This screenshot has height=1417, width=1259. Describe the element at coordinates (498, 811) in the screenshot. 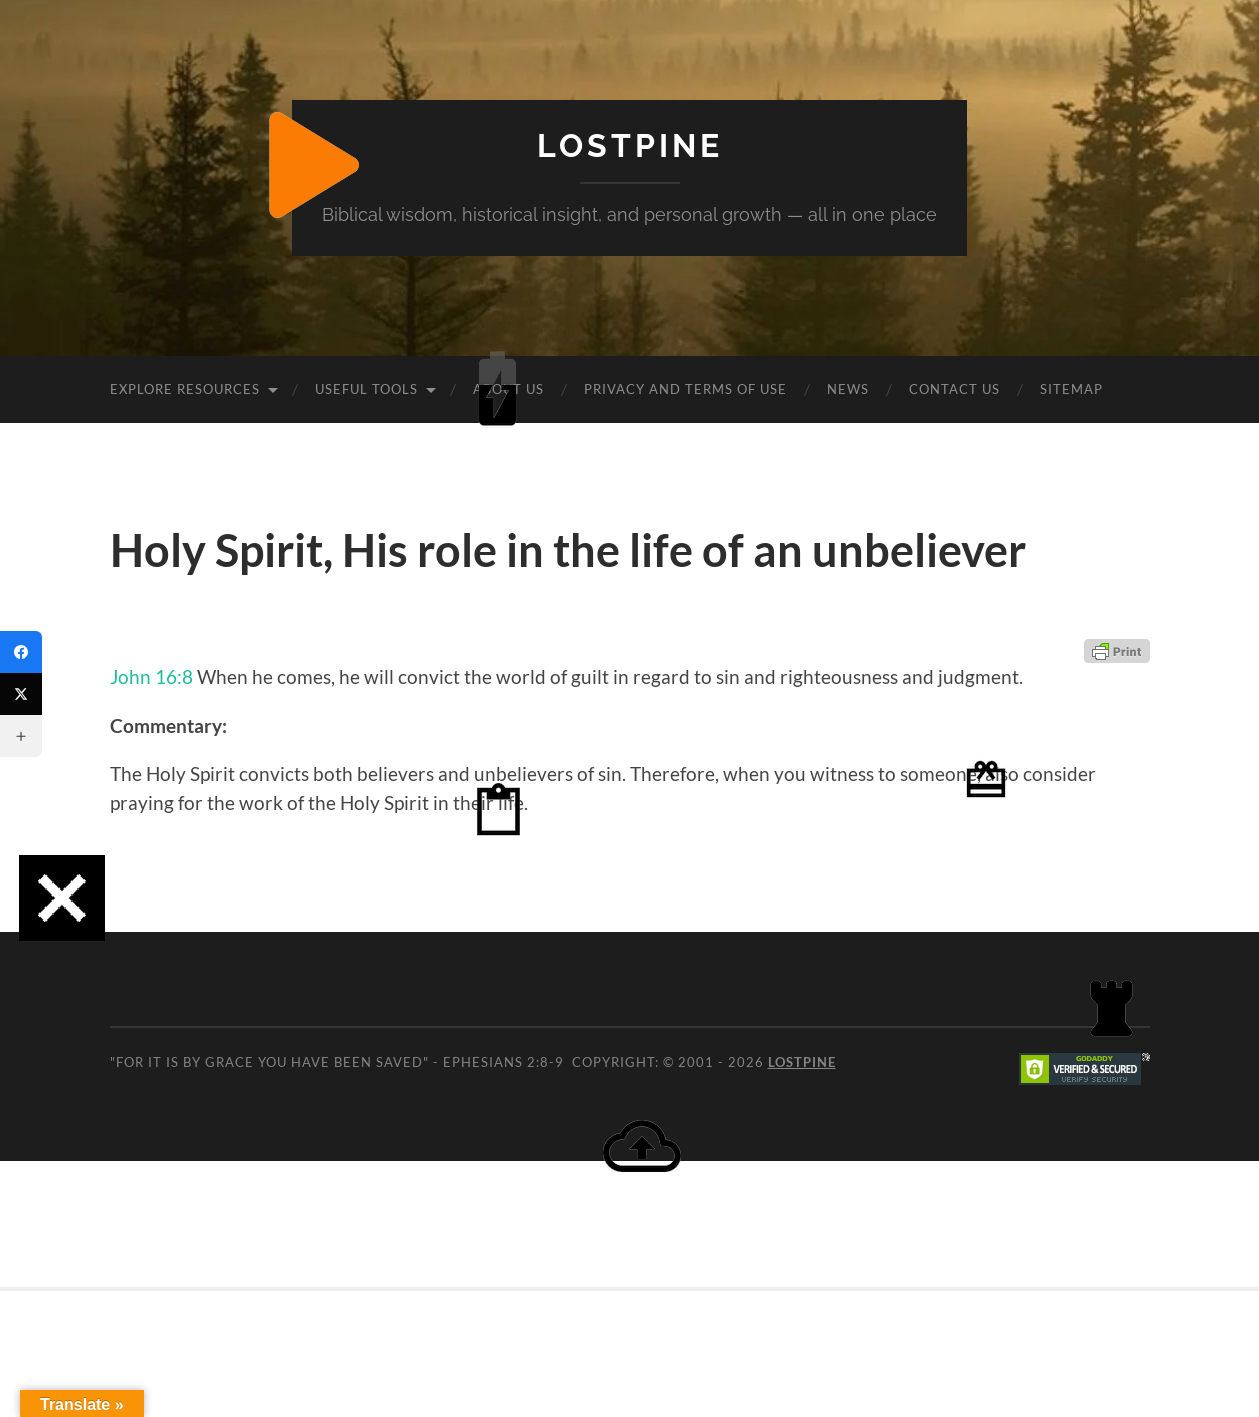

I see `paste content from clipboard` at that location.